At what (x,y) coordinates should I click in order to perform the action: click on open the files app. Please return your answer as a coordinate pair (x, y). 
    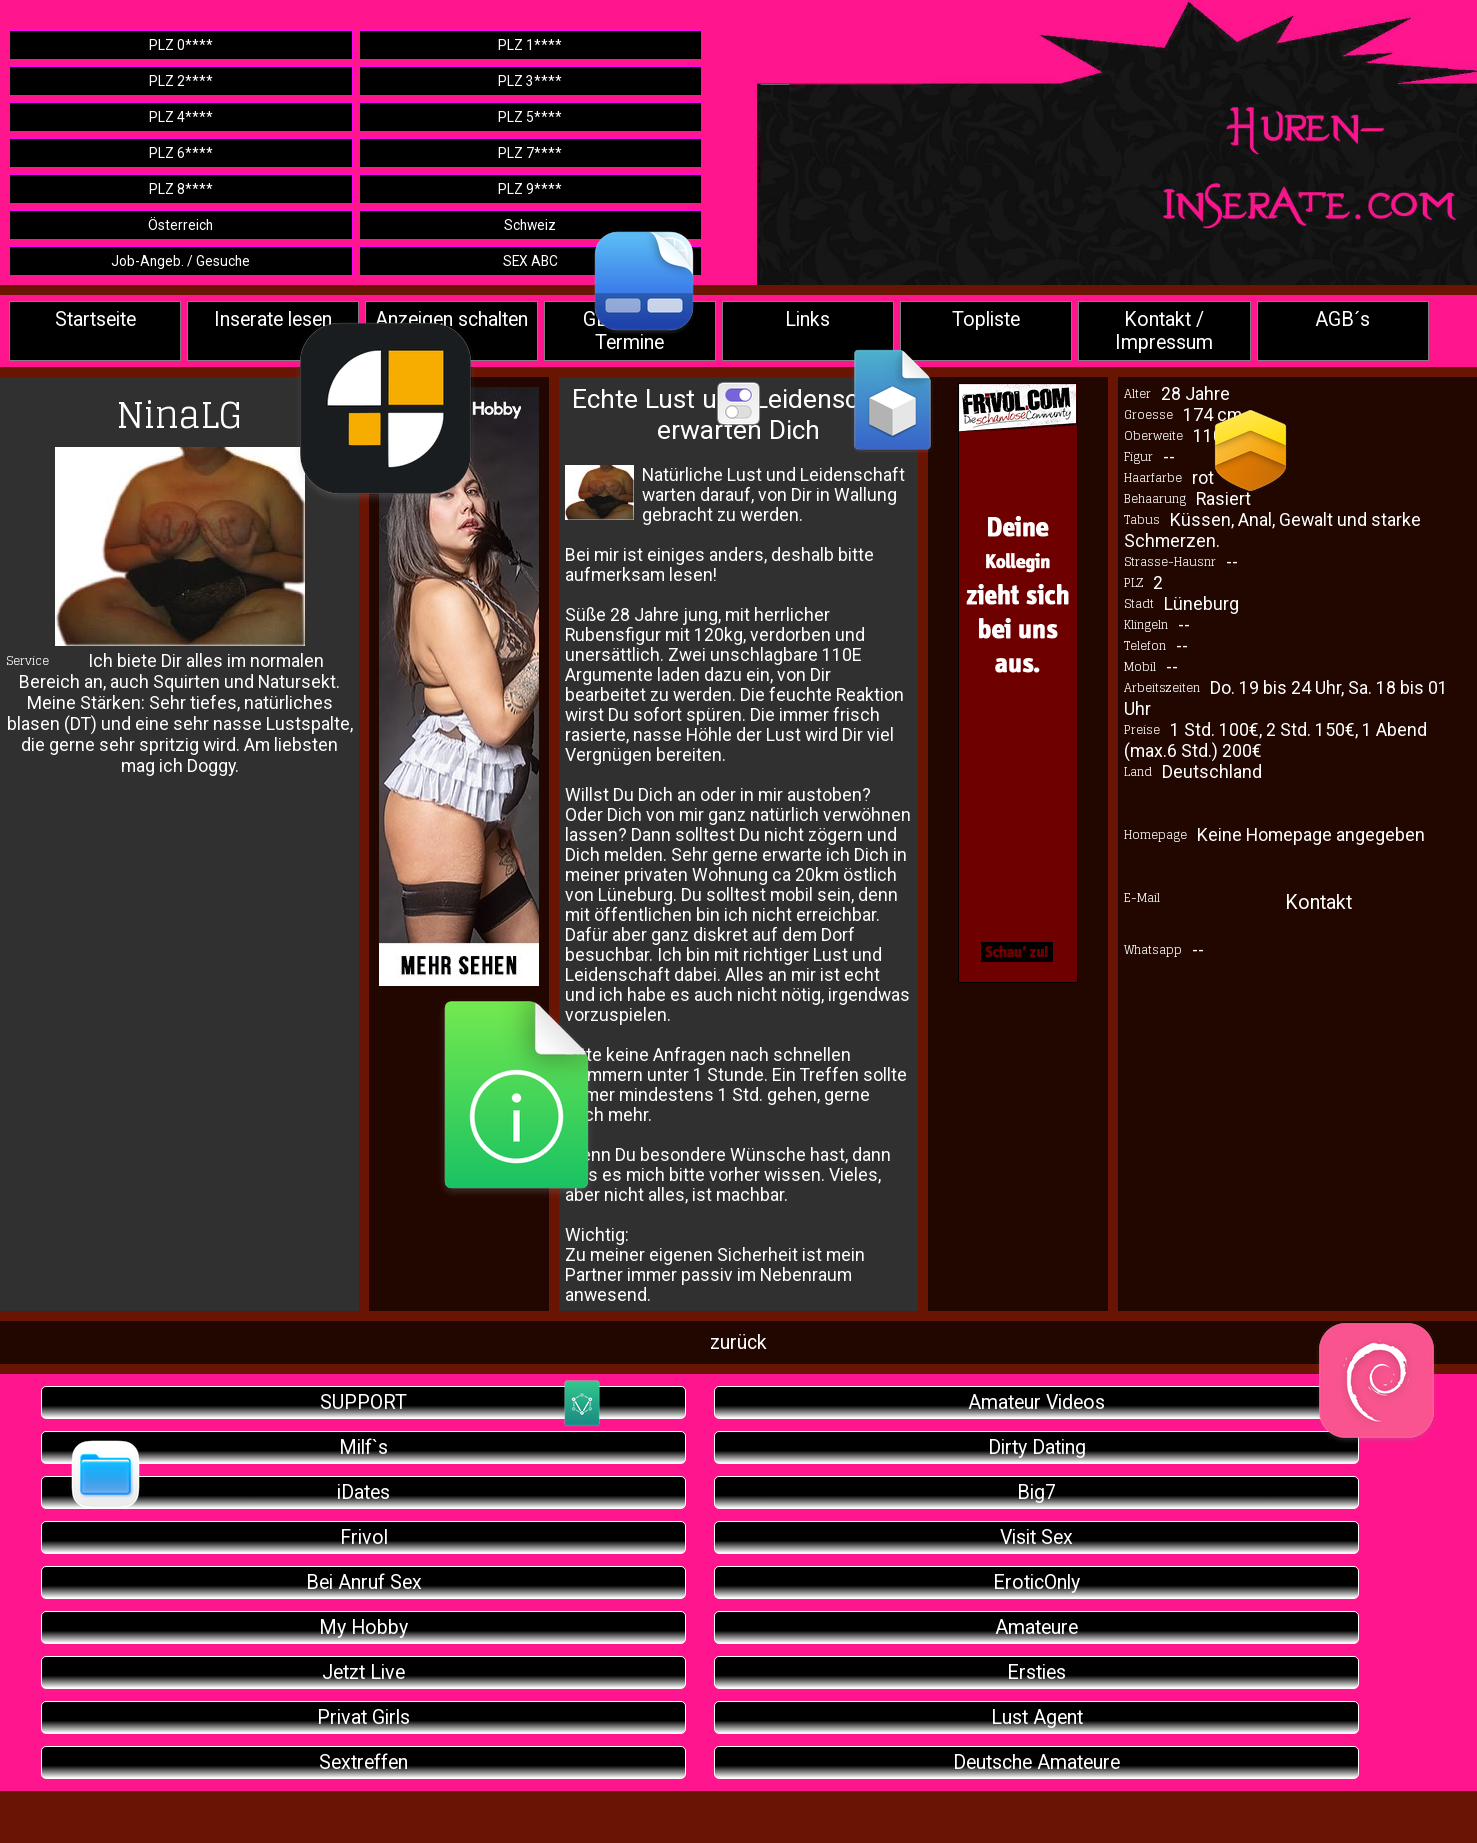
    Looking at the image, I should click on (105, 1474).